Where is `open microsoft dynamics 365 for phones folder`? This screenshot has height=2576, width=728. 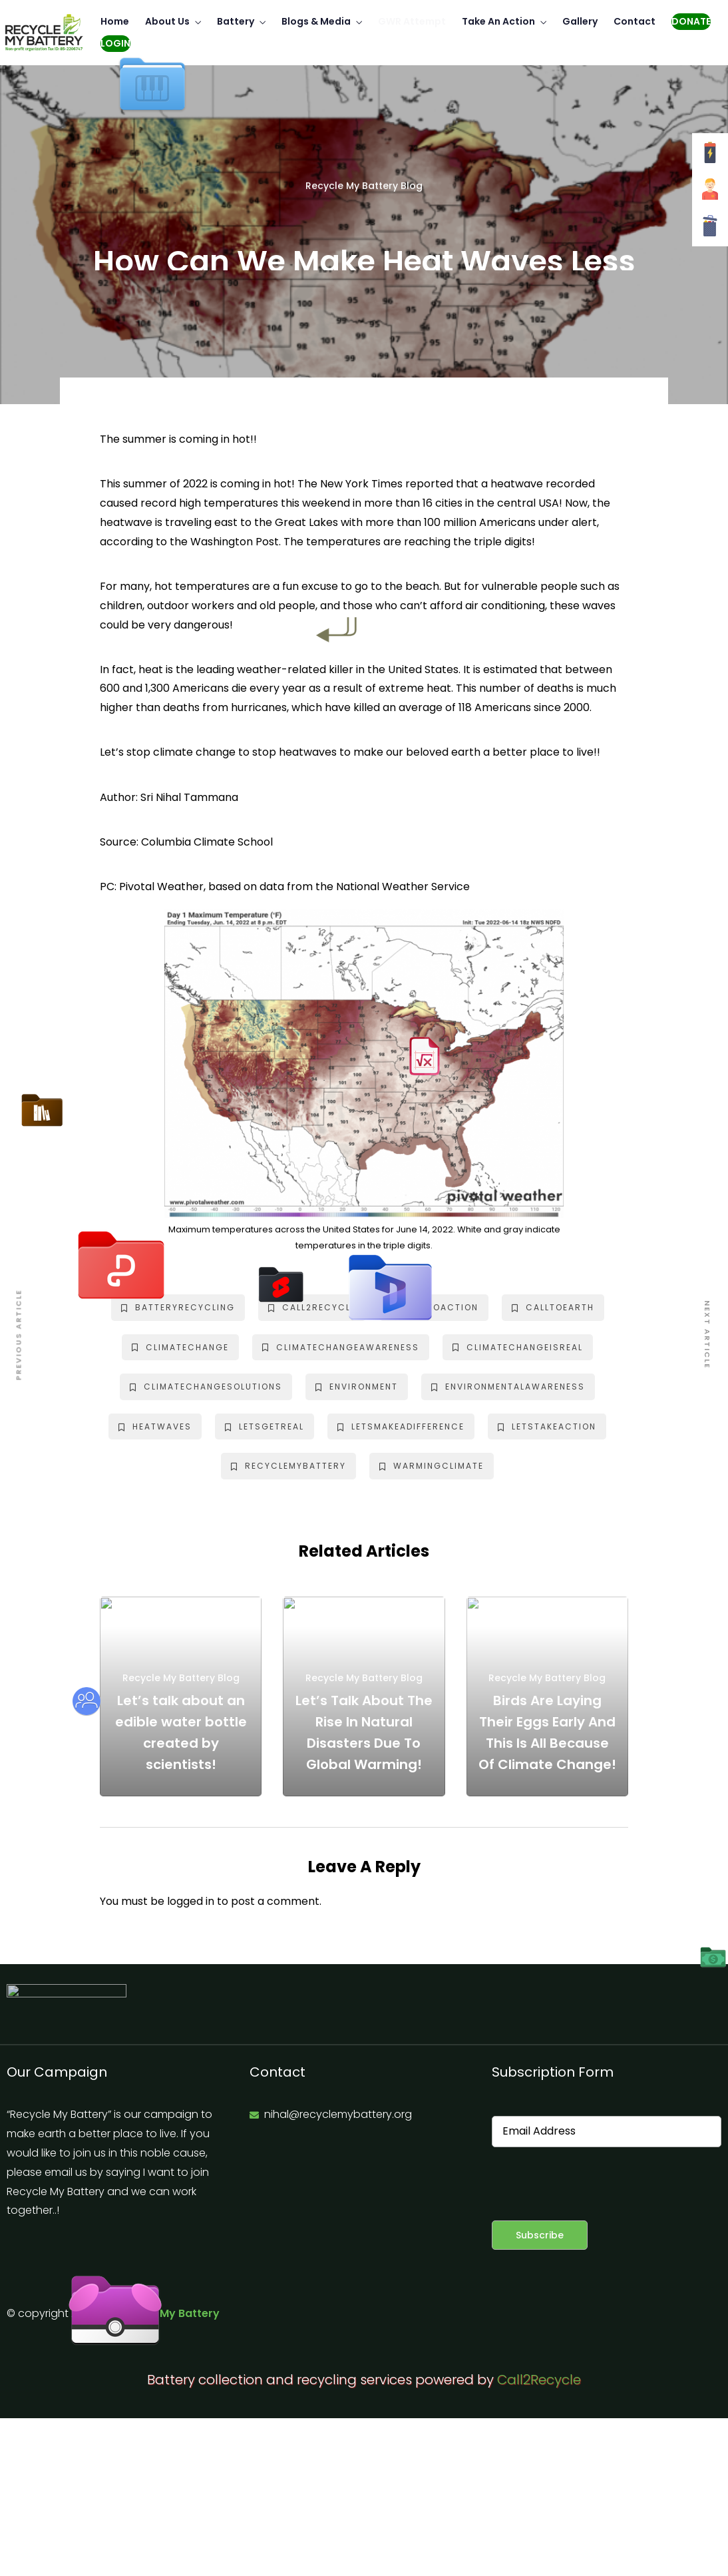
open microsoft dynamics 365 for phones folder is located at coordinates (390, 1290).